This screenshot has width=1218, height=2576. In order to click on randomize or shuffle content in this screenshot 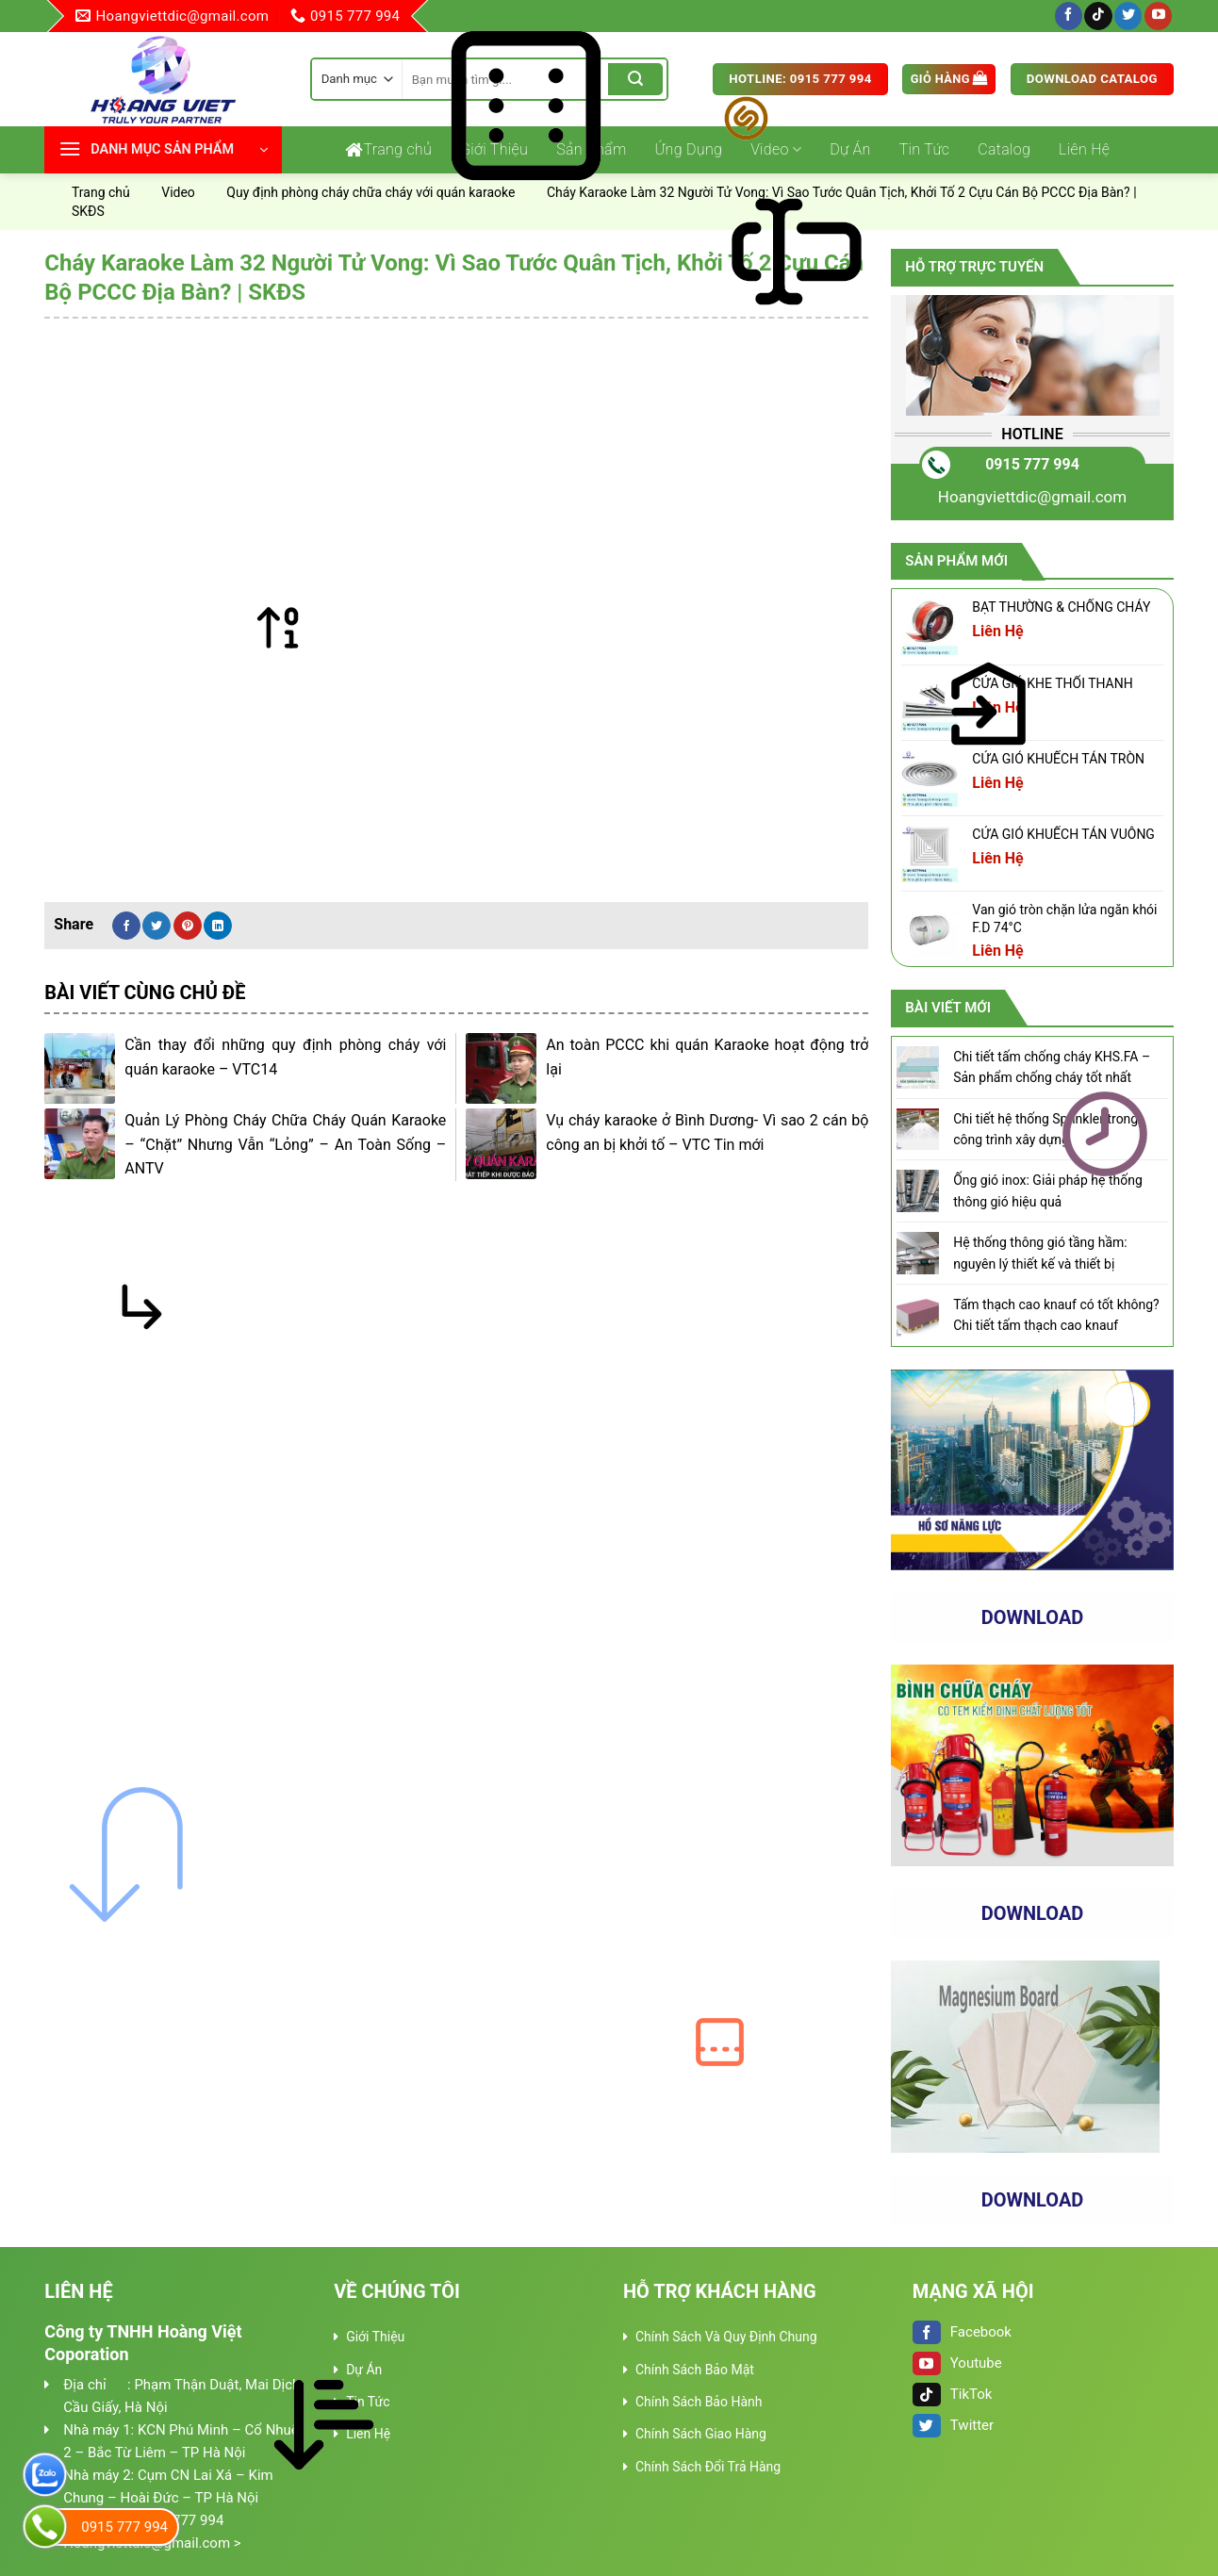, I will do `click(526, 106)`.